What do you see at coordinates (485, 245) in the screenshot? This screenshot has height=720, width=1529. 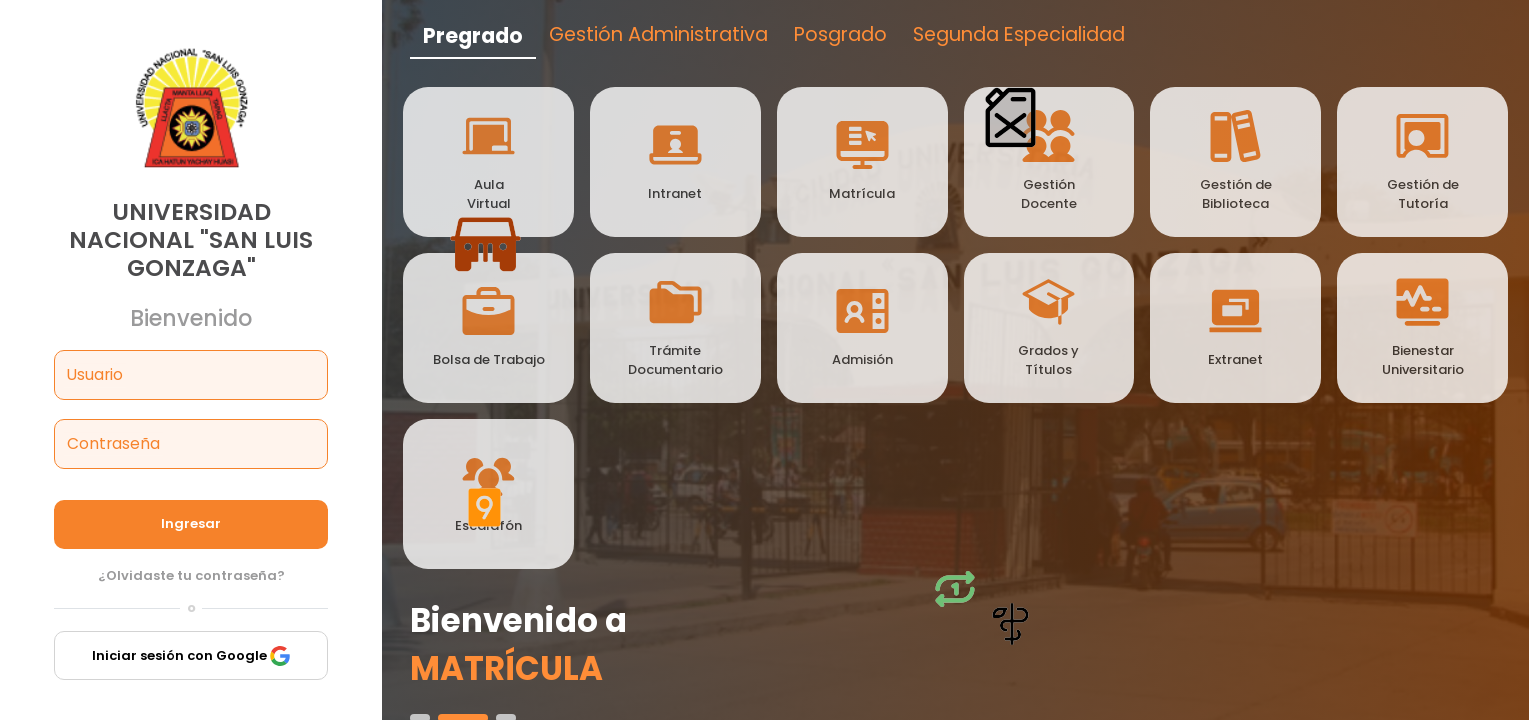 I see `select off-road or adventure vehicle type` at bounding box center [485, 245].